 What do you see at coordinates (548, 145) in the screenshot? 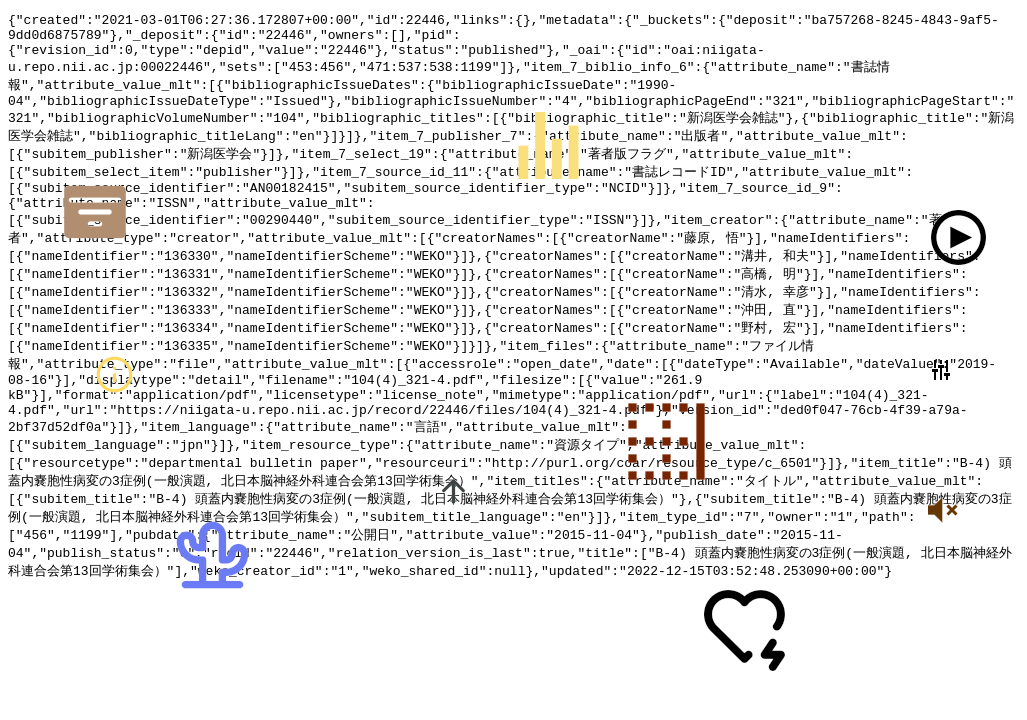
I see `view analytics or statistics` at bounding box center [548, 145].